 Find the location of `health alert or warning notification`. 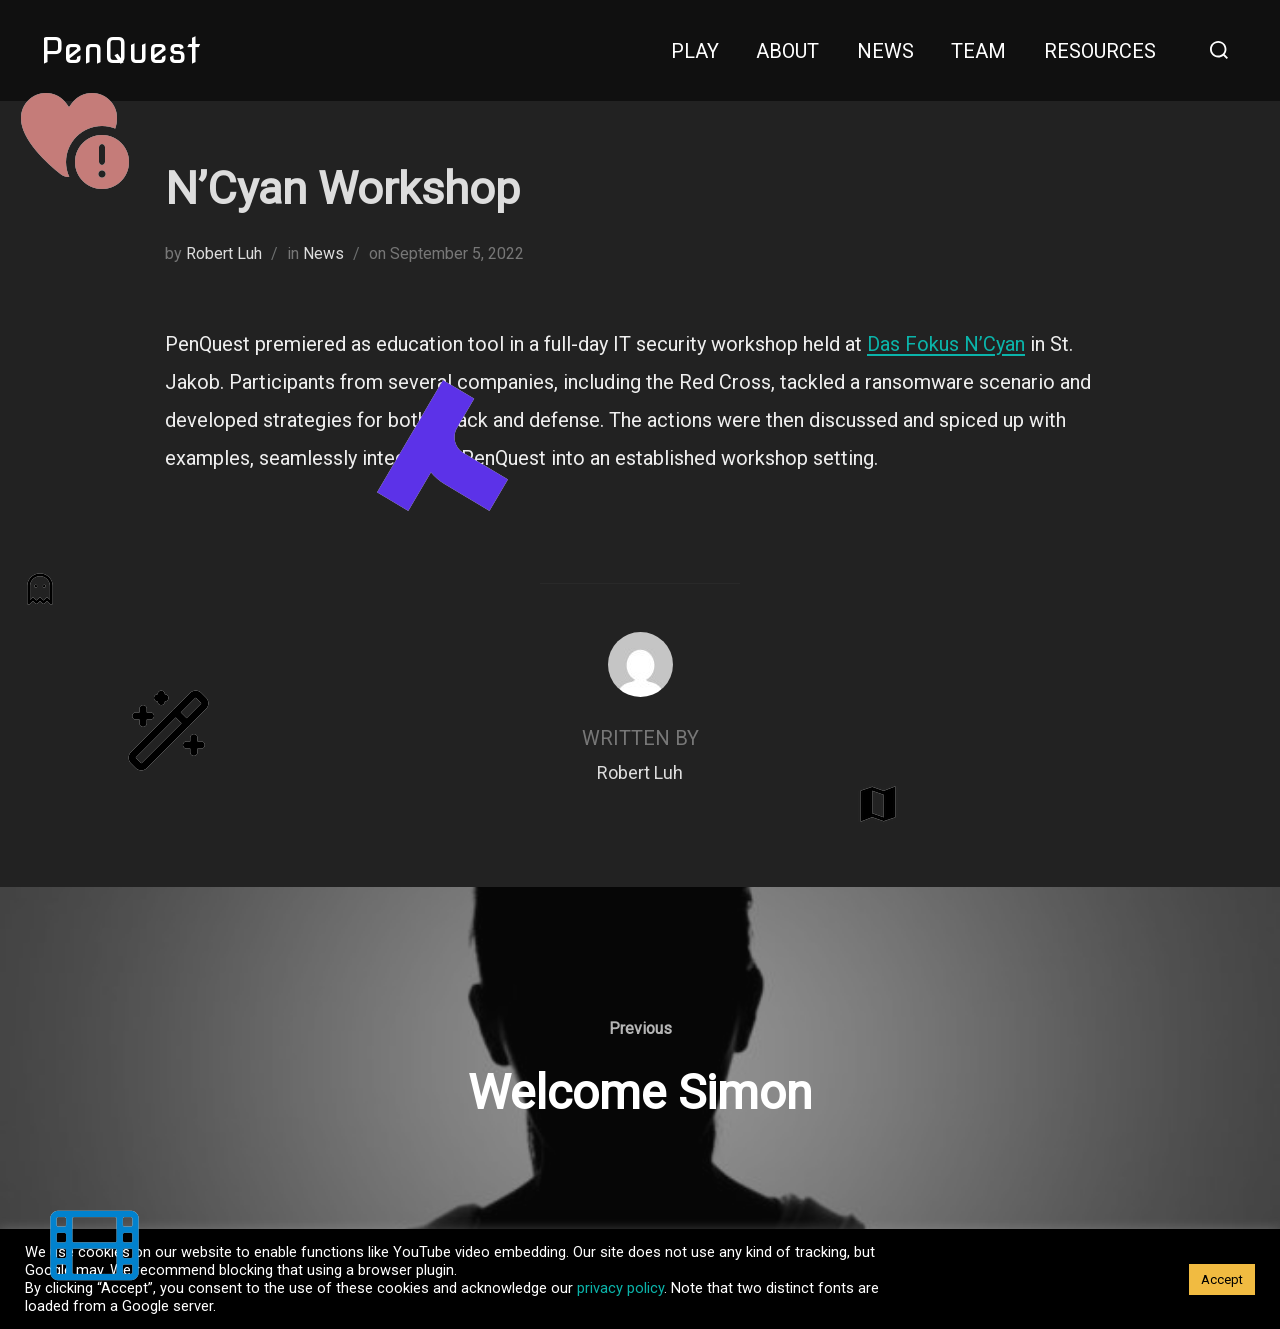

health alert or warning notification is located at coordinates (75, 135).